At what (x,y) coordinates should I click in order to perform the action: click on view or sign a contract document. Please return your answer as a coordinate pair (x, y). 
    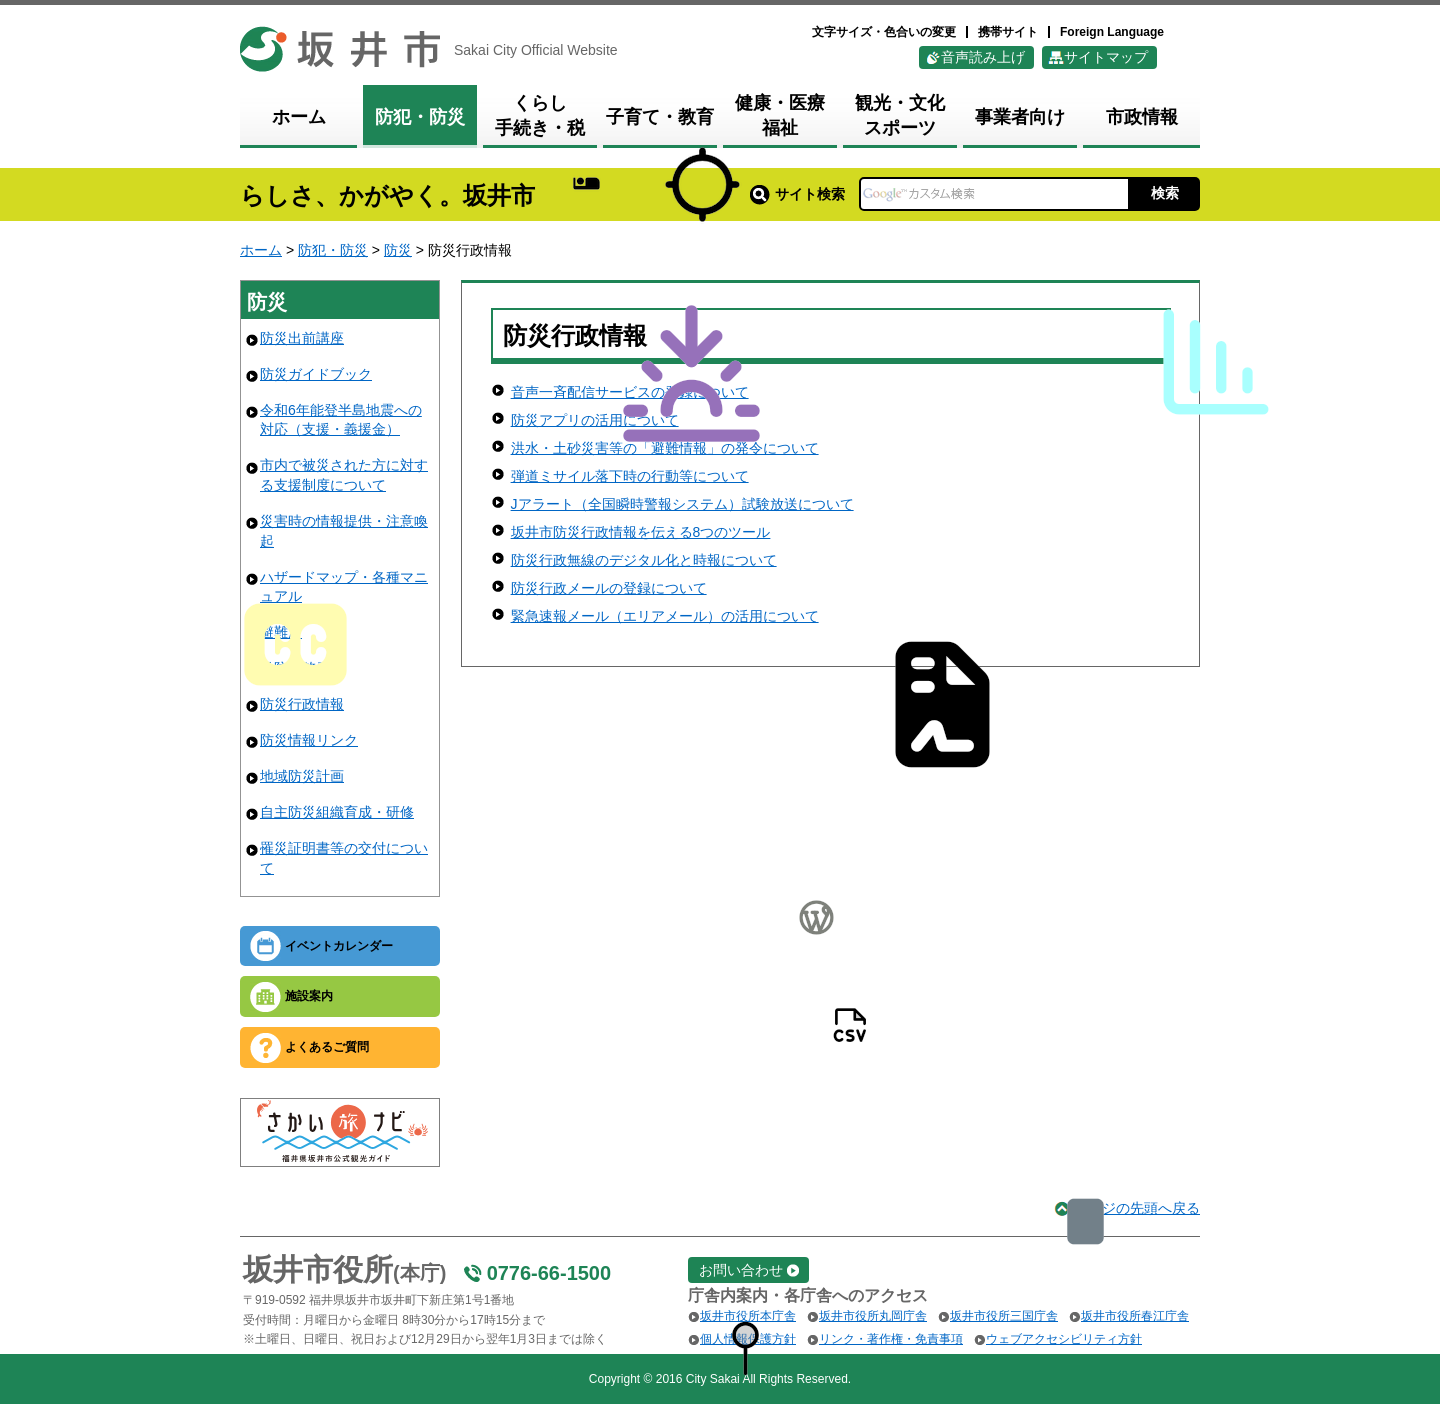
    Looking at the image, I should click on (942, 704).